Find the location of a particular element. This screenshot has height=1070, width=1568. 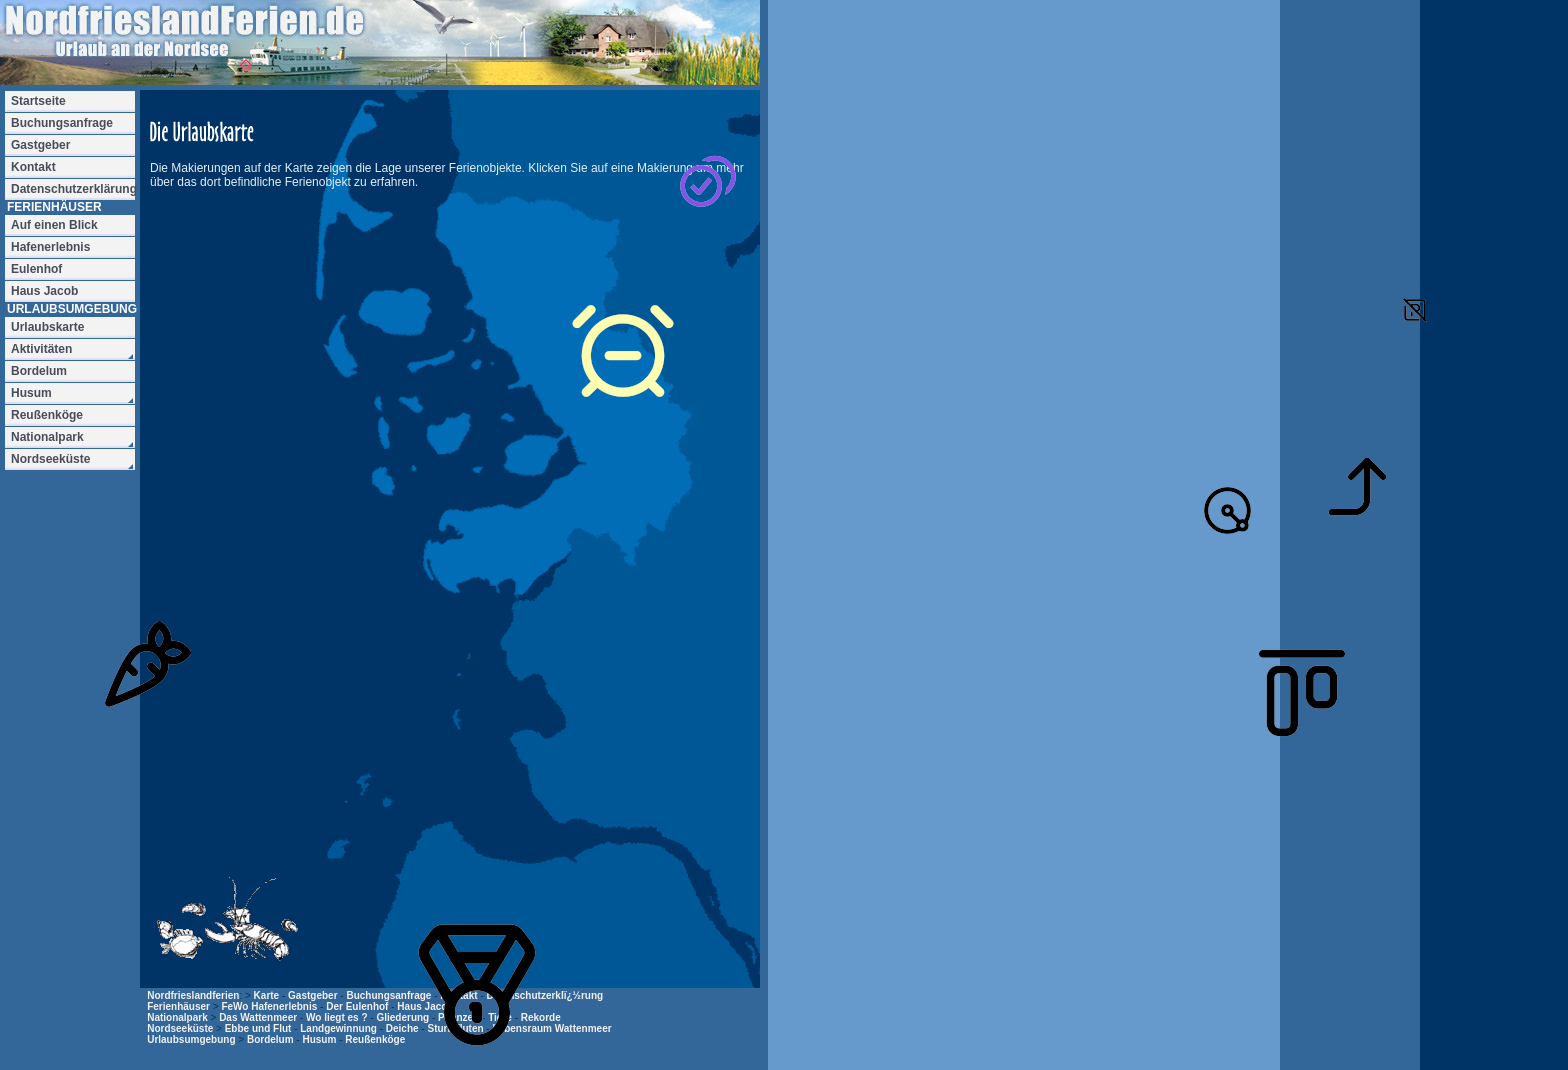

align items to the top edge is located at coordinates (1302, 693).